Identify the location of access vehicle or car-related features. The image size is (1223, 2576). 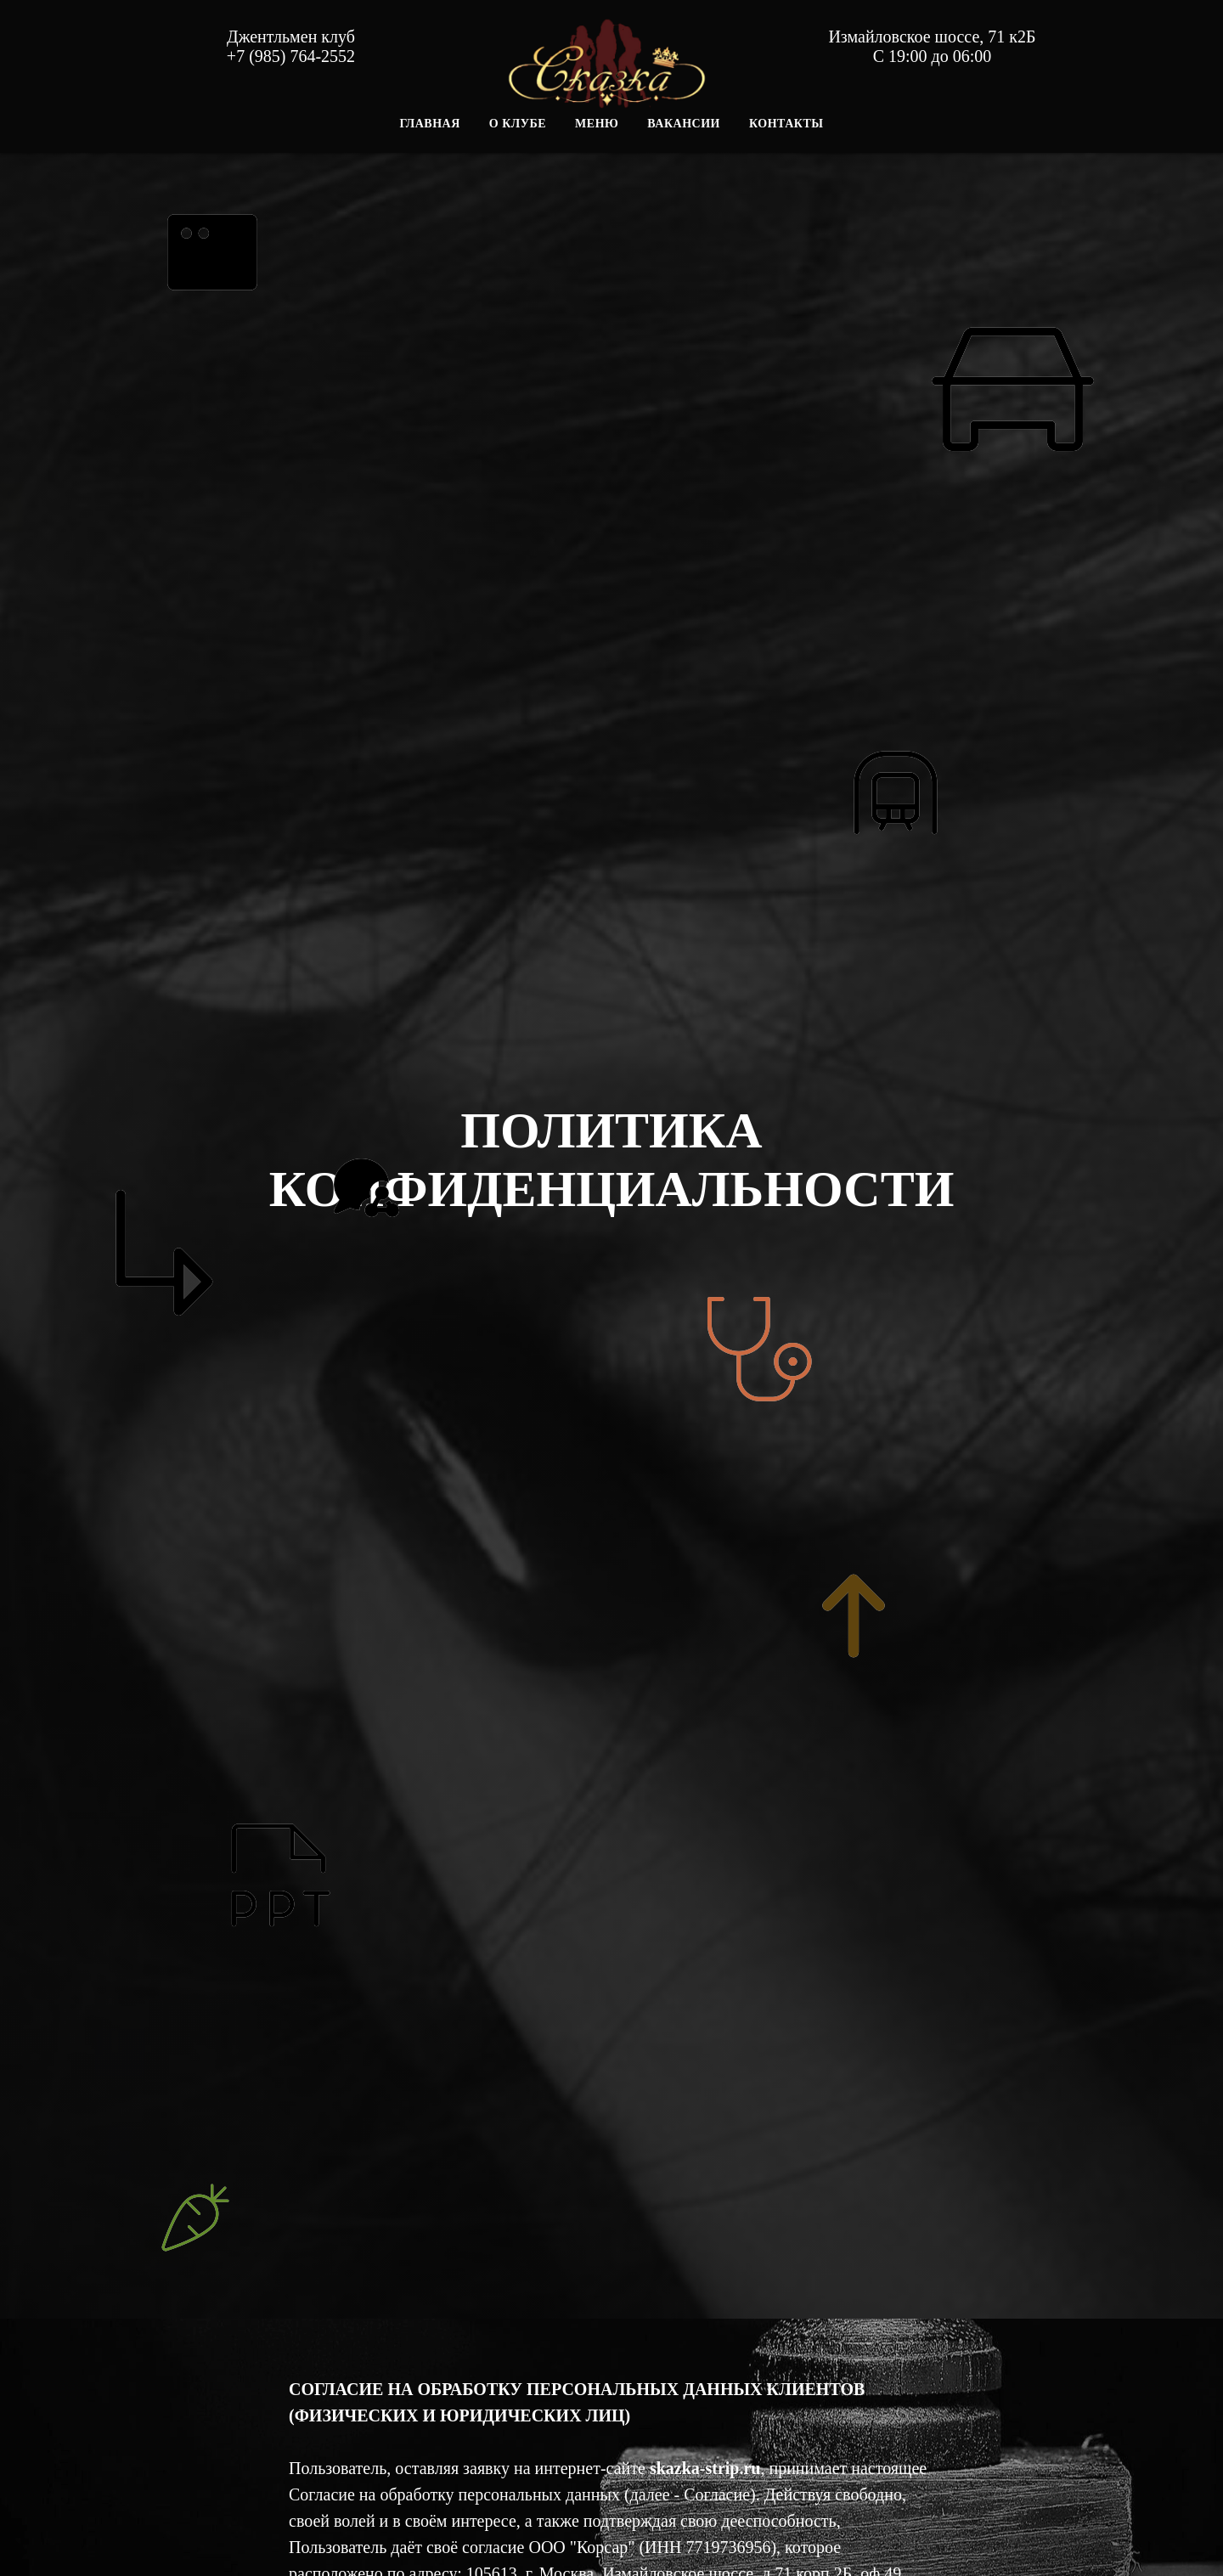
(1012, 392).